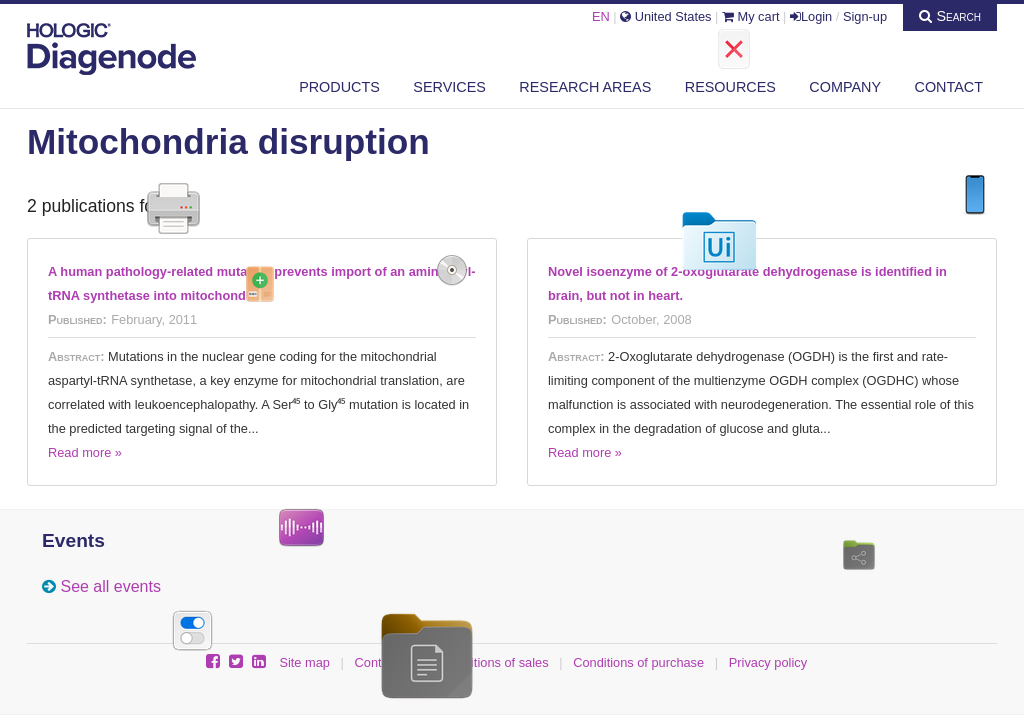  Describe the element at coordinates (301, 527) in the screenshot. I see `open the sound recorder app` at that location.